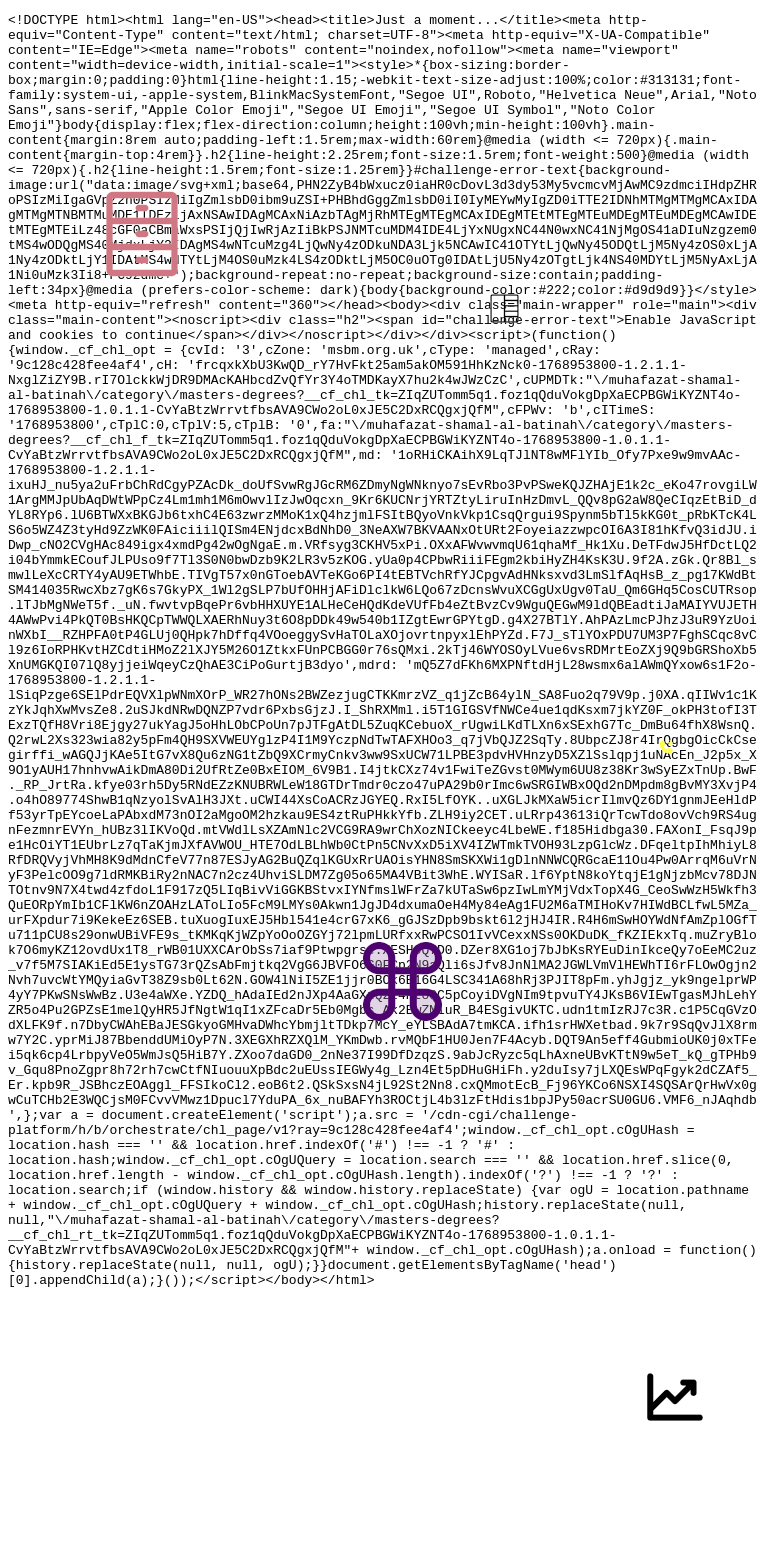  I want to click on view analytics or performance metrics, so click(675, 1397).